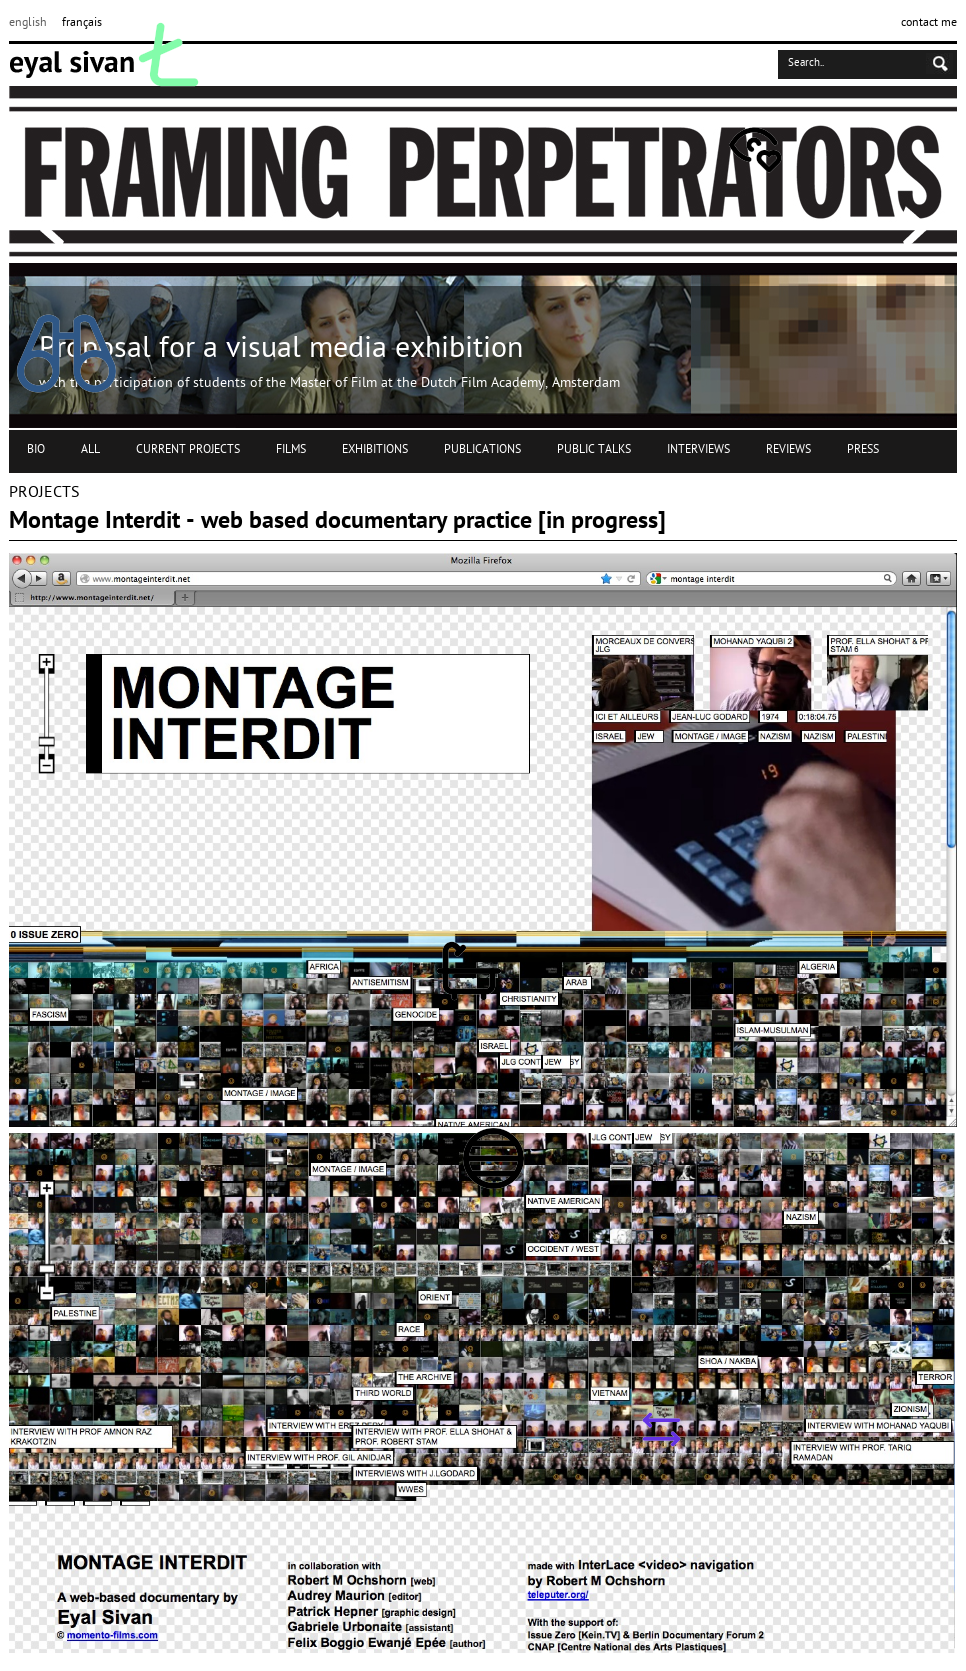 The width and height of the screenshot is (966, 1671). I want to click on swap or exchange items, so click(661, 1429).